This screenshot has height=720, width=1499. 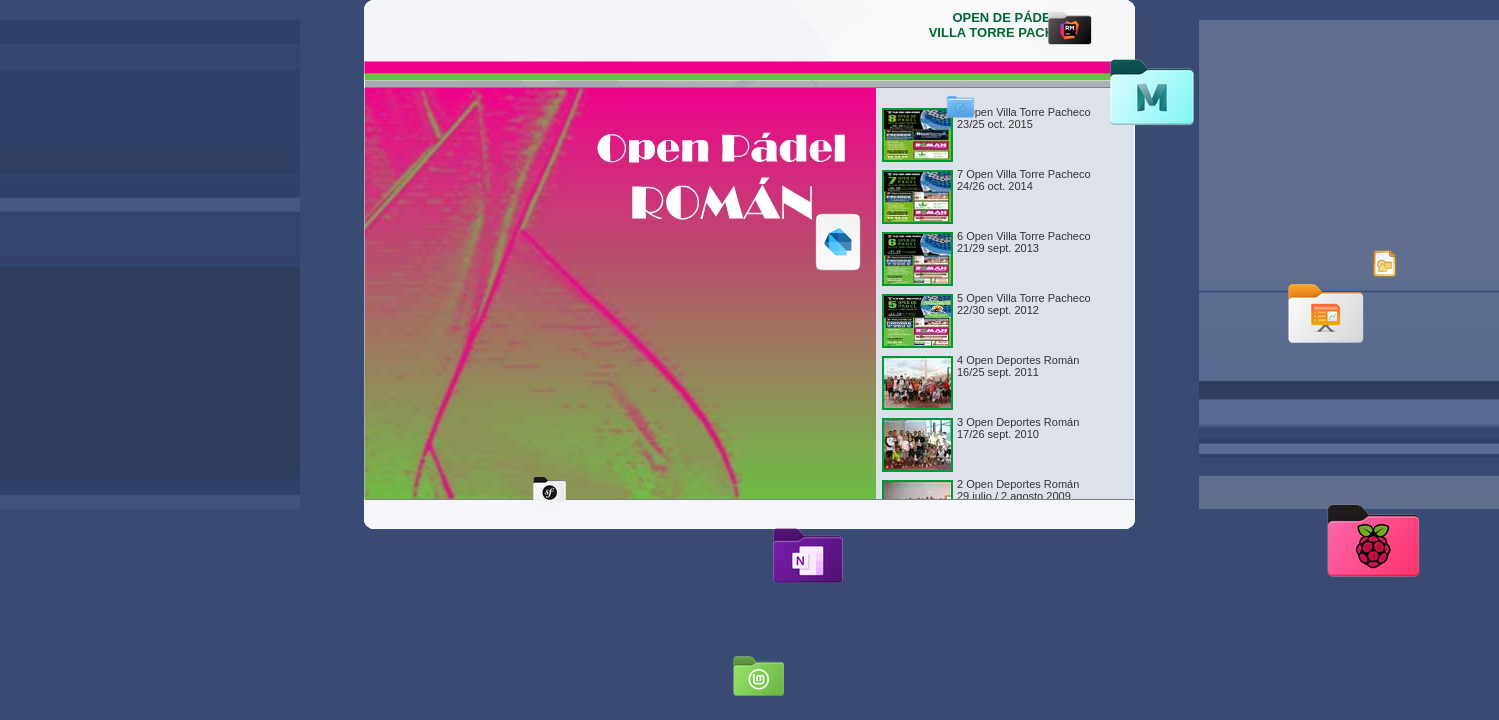 What do you see at coordinates (549, 490) in the screenshot?
I see `open symfony project folder` at bounding box center [549, 490].